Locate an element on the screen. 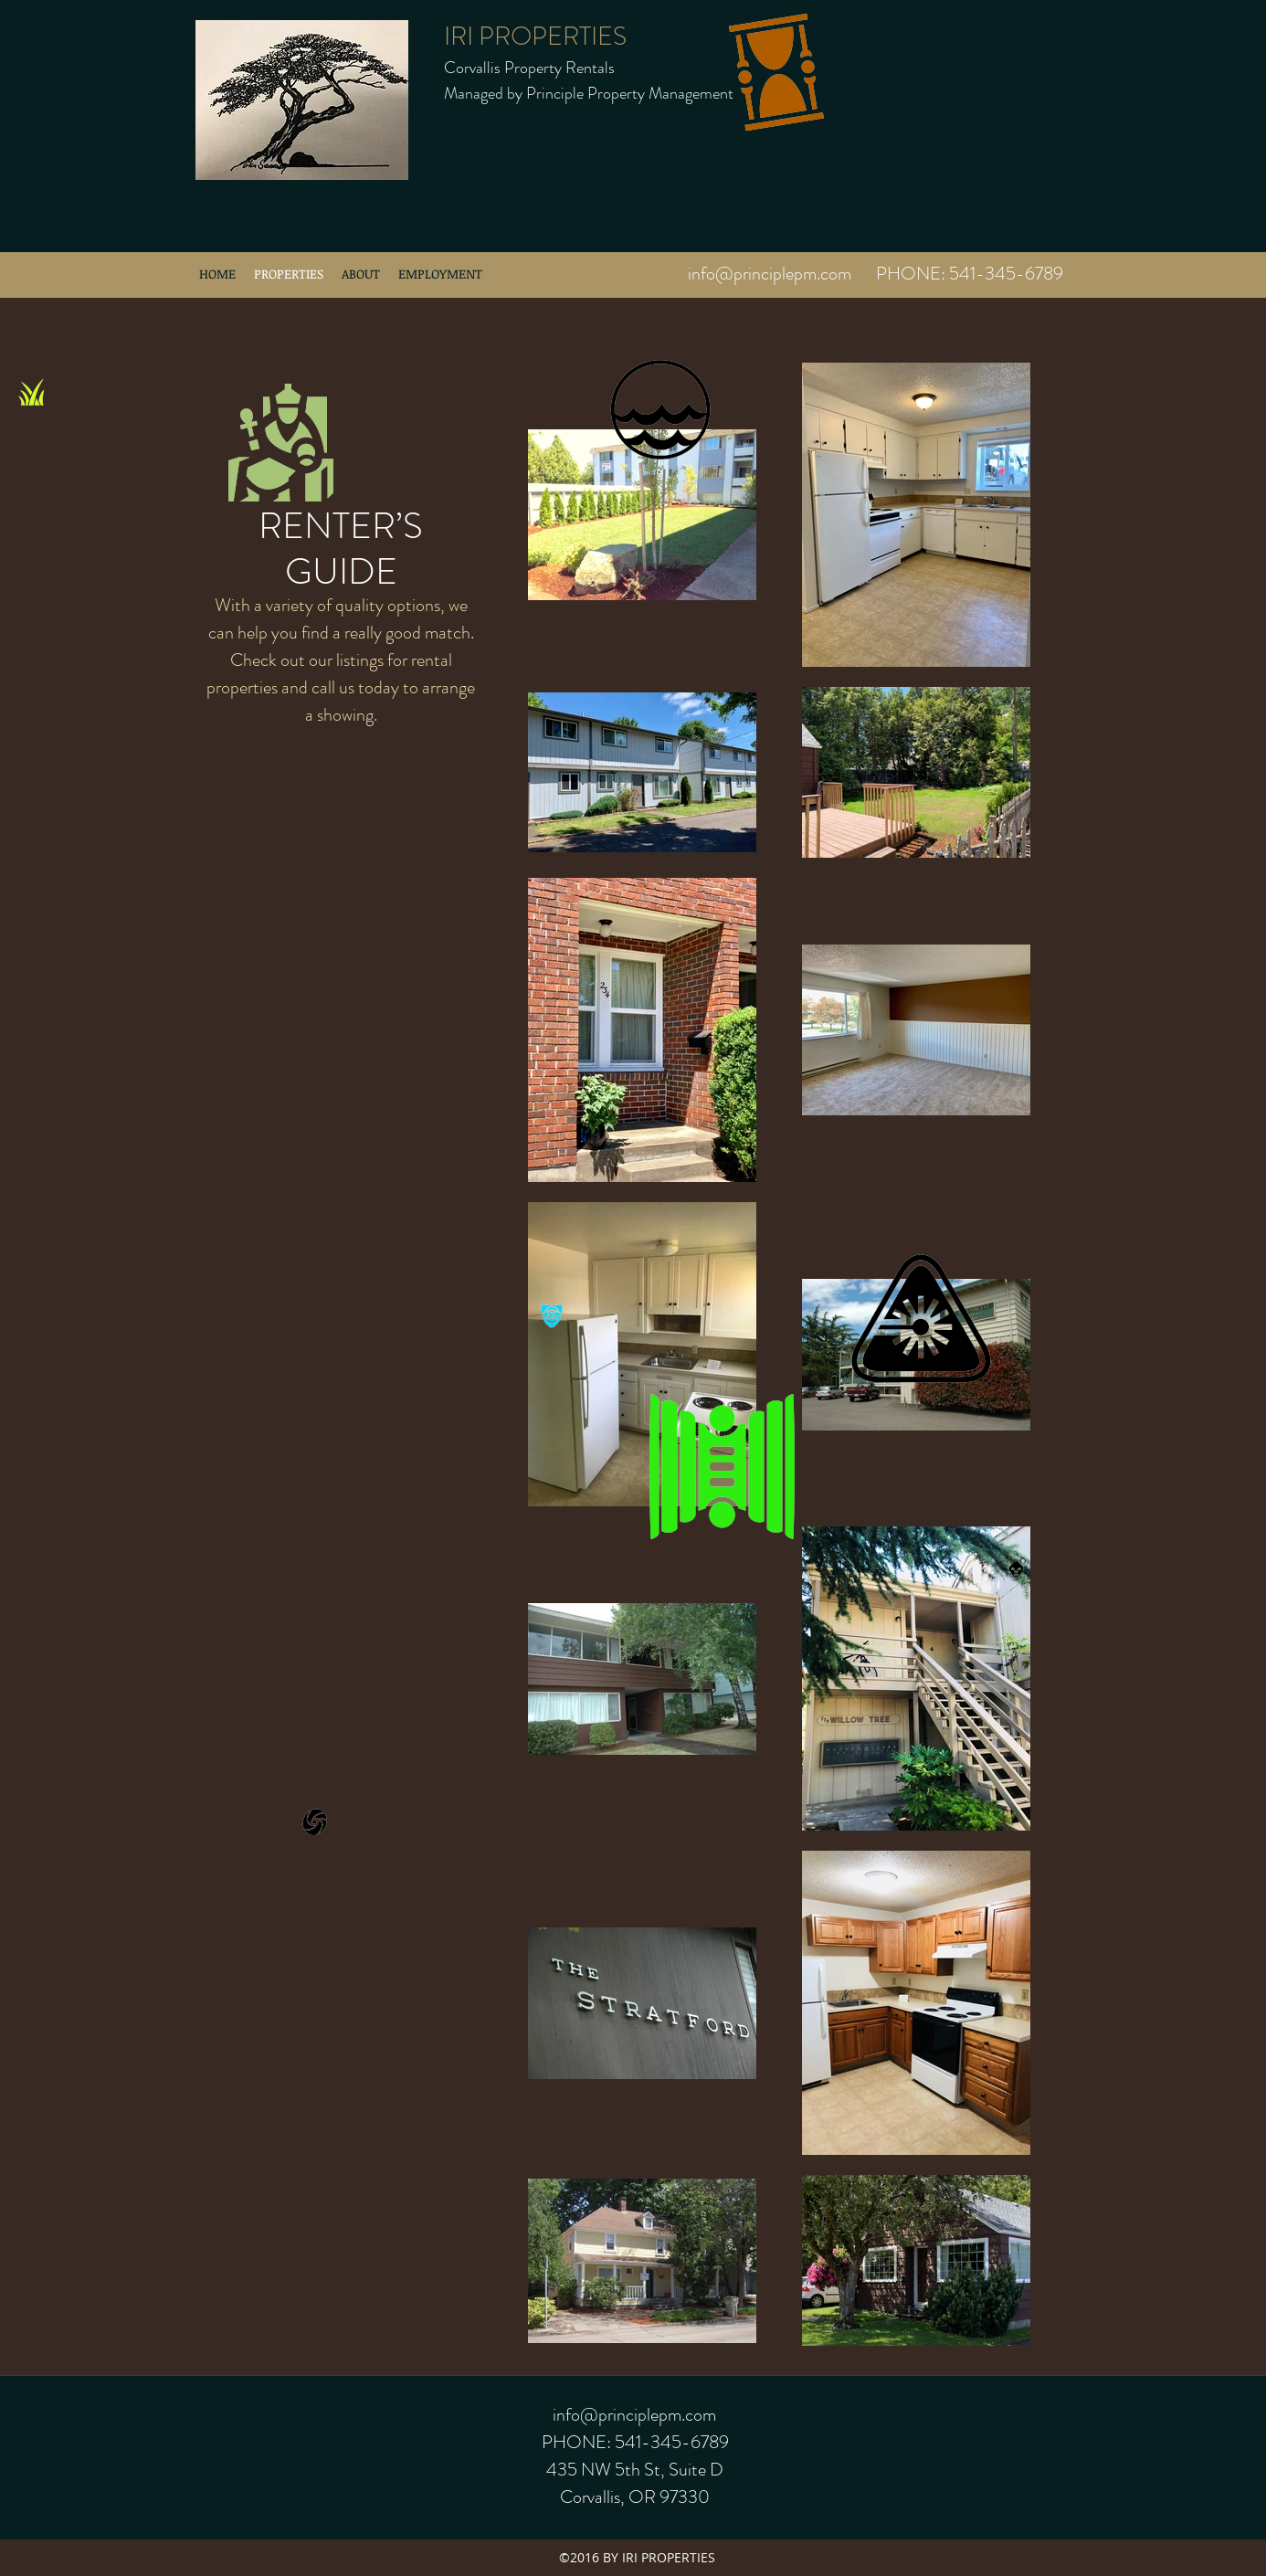 This screenshot has height=2576, width=1266. select hyena character or avatar is located at coordinates (1016, 1567).